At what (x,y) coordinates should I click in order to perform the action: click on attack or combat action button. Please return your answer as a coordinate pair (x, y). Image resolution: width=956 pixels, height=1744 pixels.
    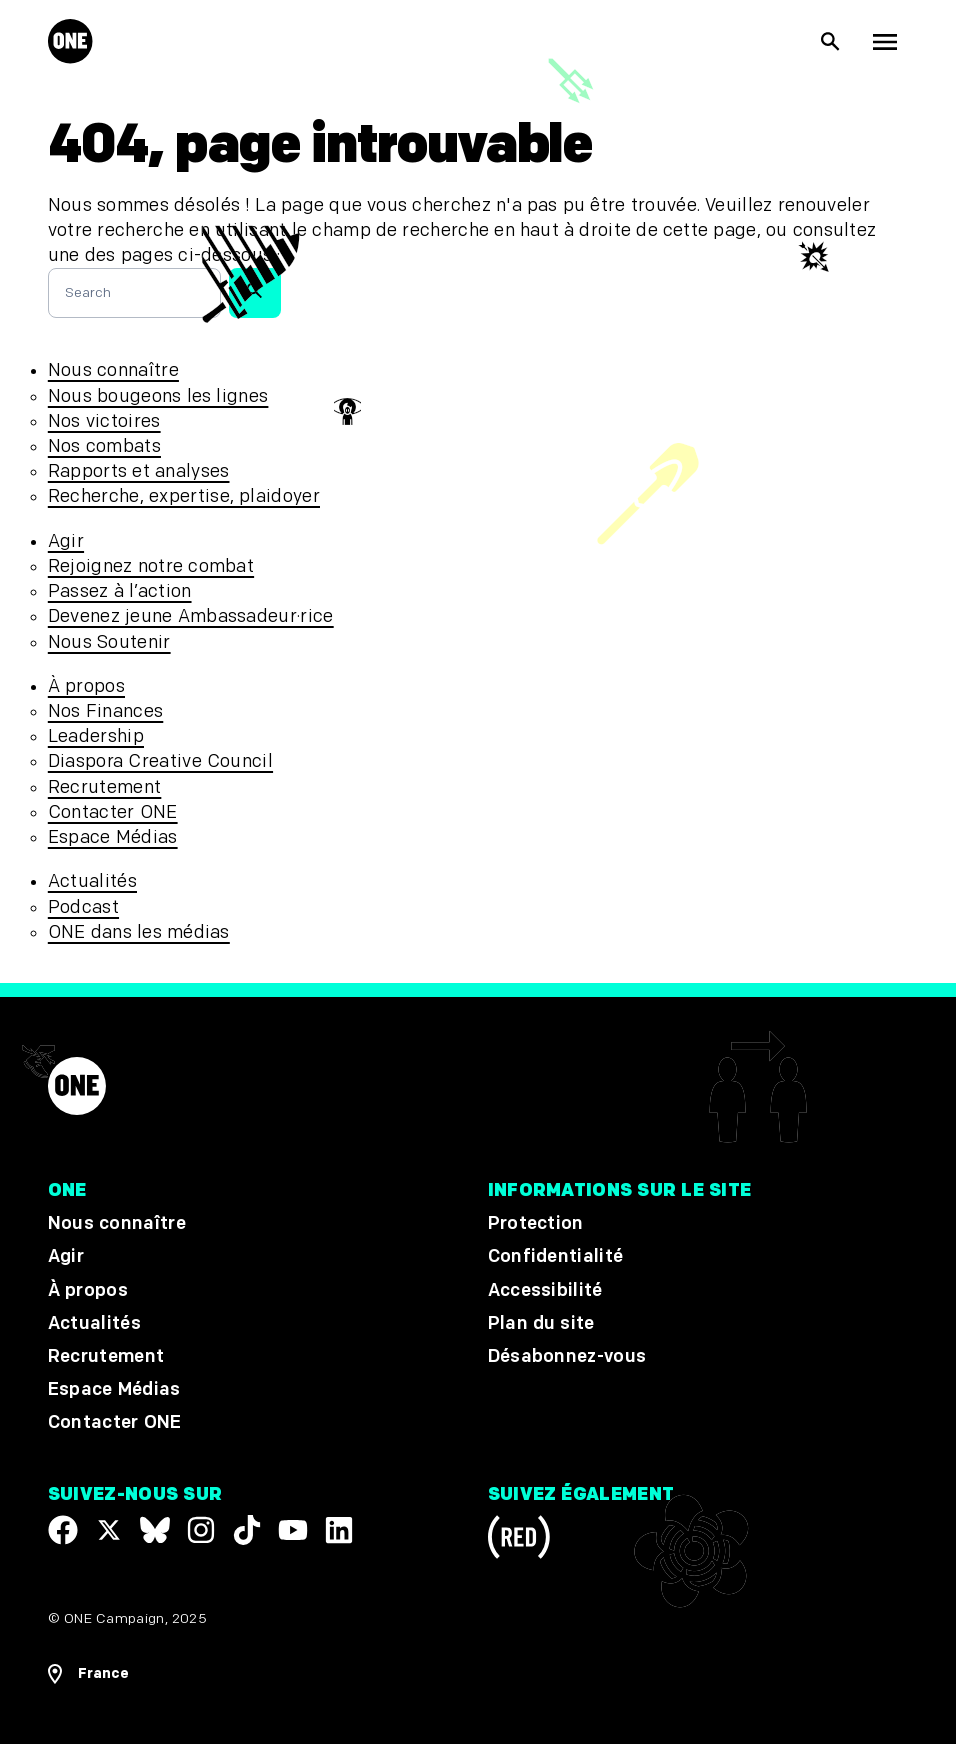
    Looking at the image, I should click on (250, 274).